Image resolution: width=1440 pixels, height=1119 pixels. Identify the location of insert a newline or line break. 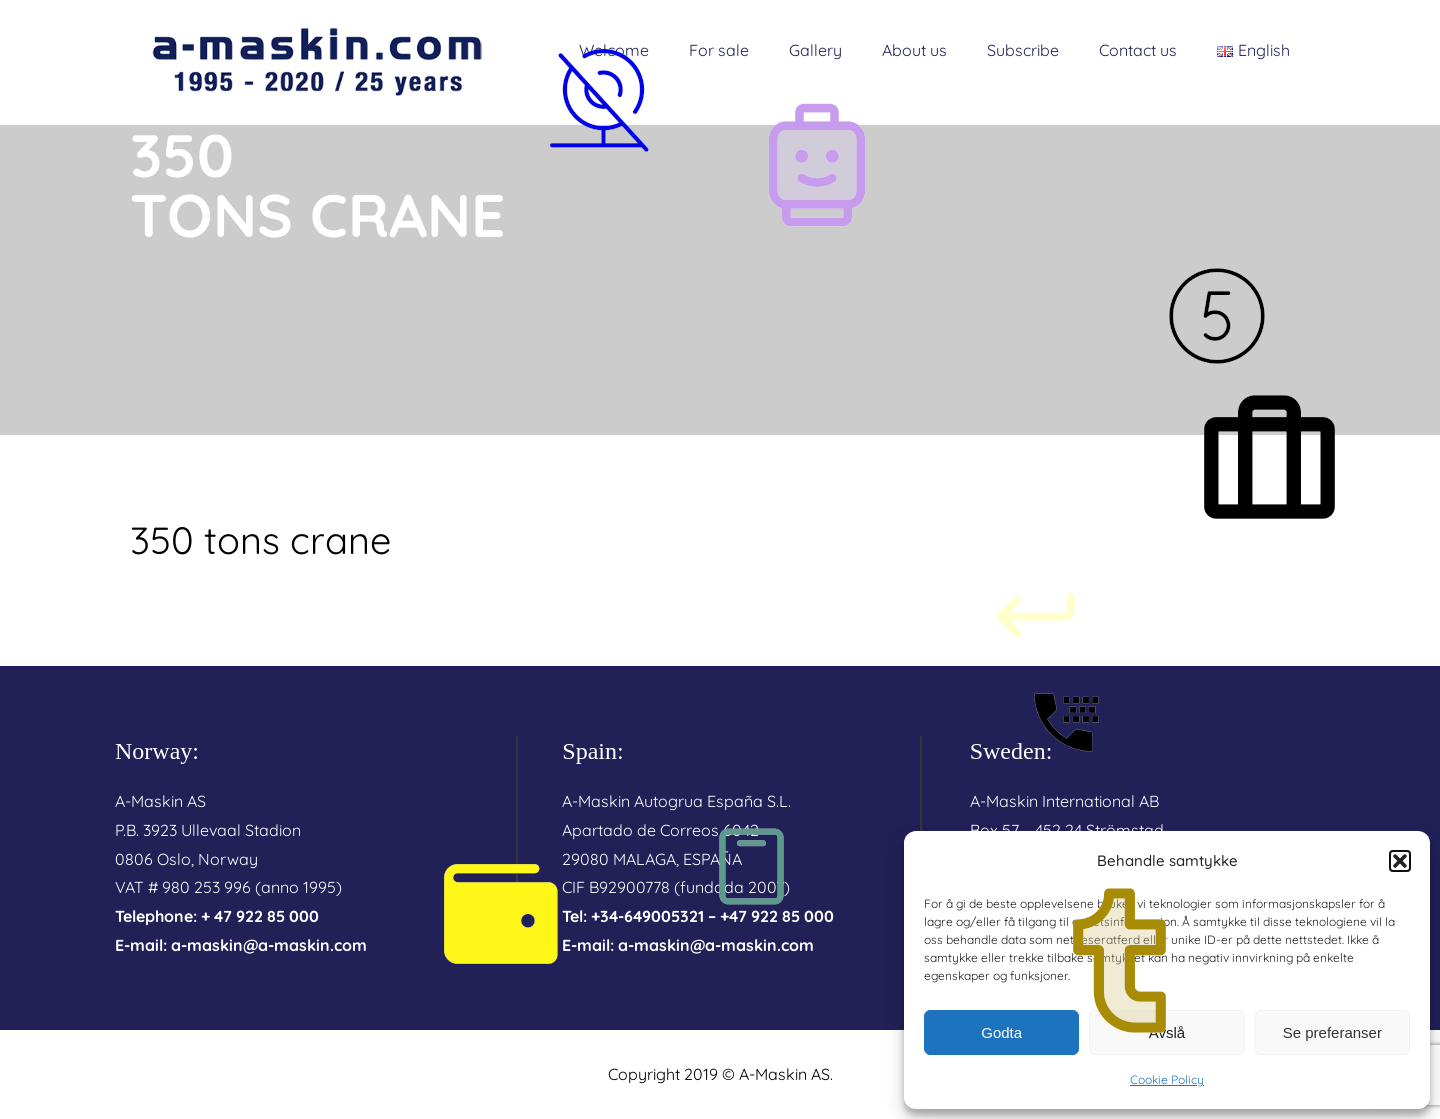
(1036, 613).